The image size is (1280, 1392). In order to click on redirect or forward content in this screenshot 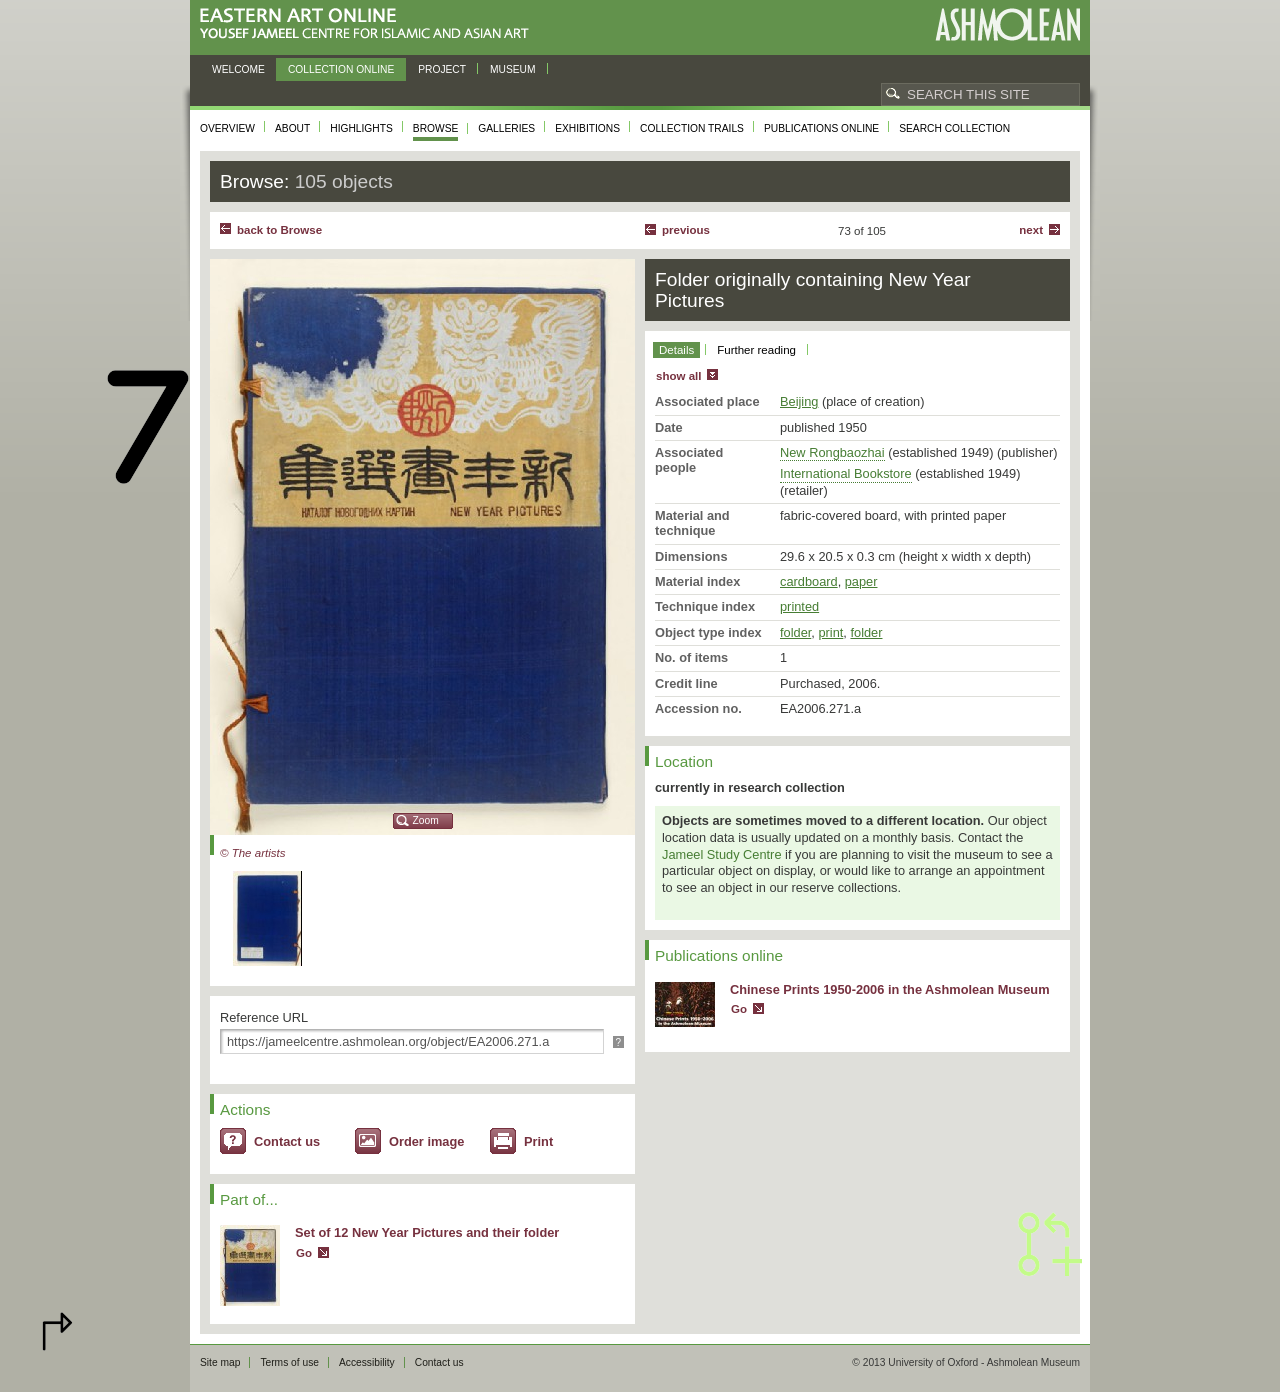, I will do `click(54, 1331)`.